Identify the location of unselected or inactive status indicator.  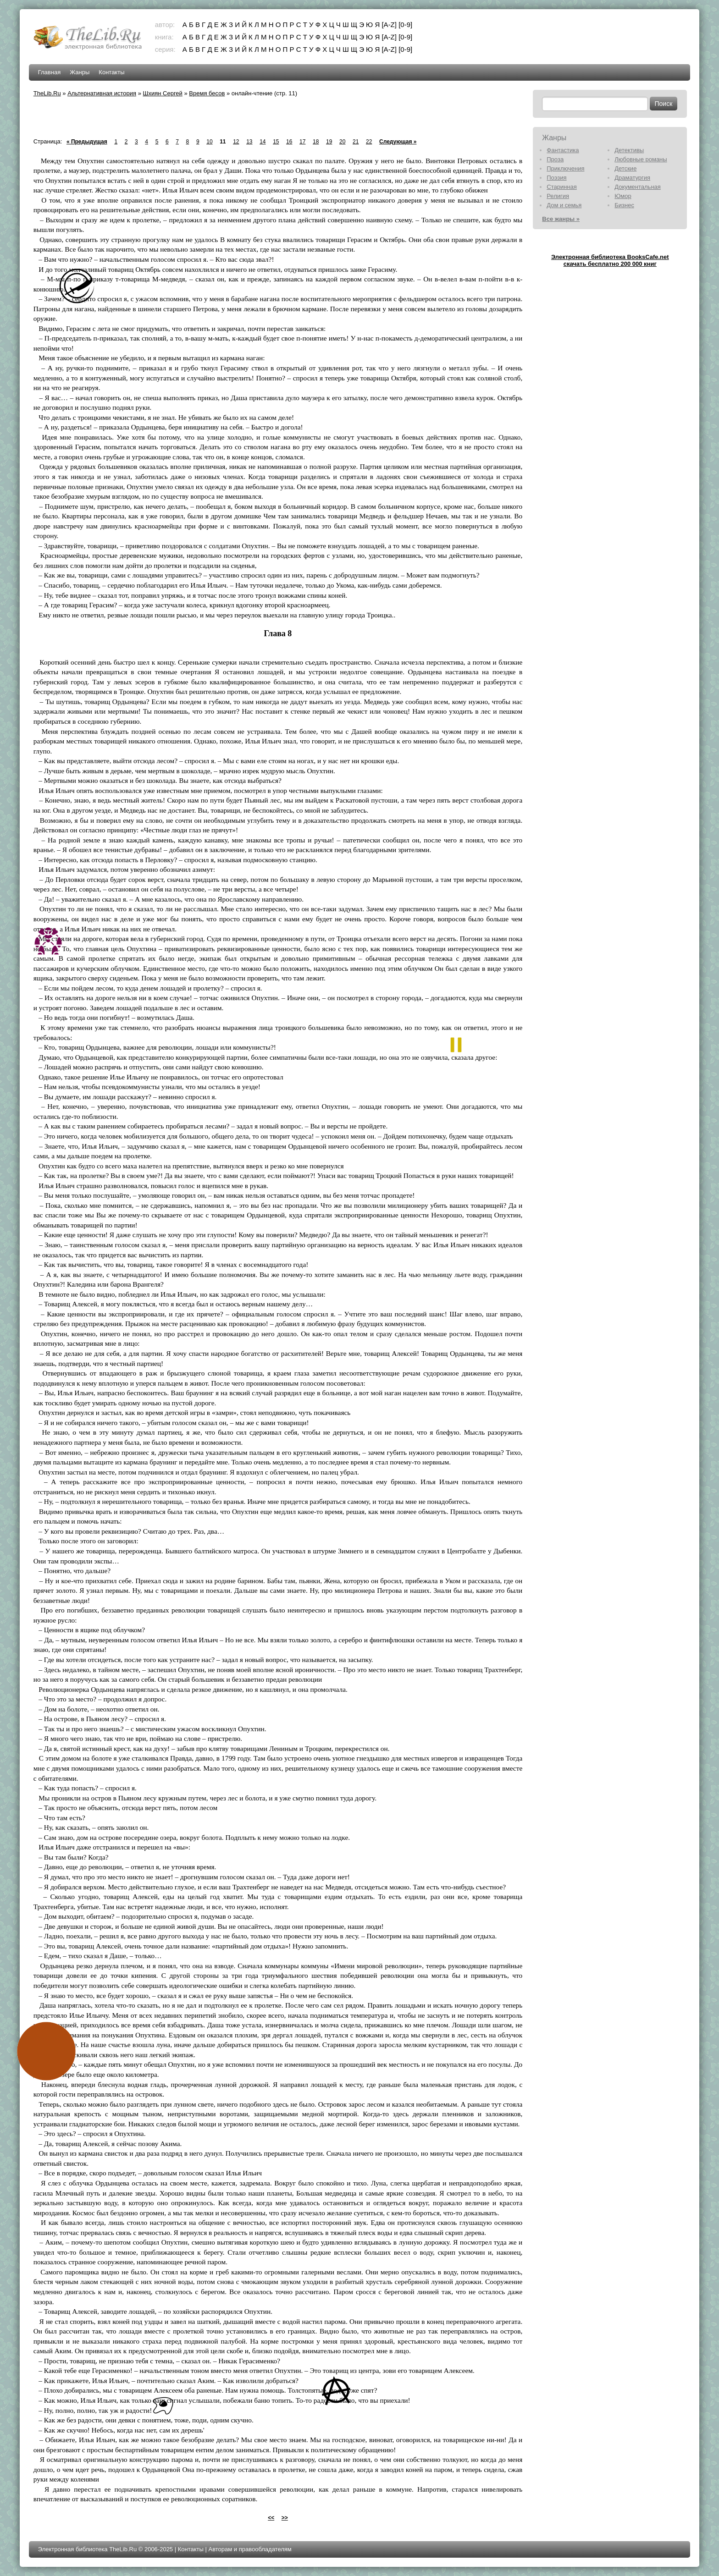
(46, 2051).